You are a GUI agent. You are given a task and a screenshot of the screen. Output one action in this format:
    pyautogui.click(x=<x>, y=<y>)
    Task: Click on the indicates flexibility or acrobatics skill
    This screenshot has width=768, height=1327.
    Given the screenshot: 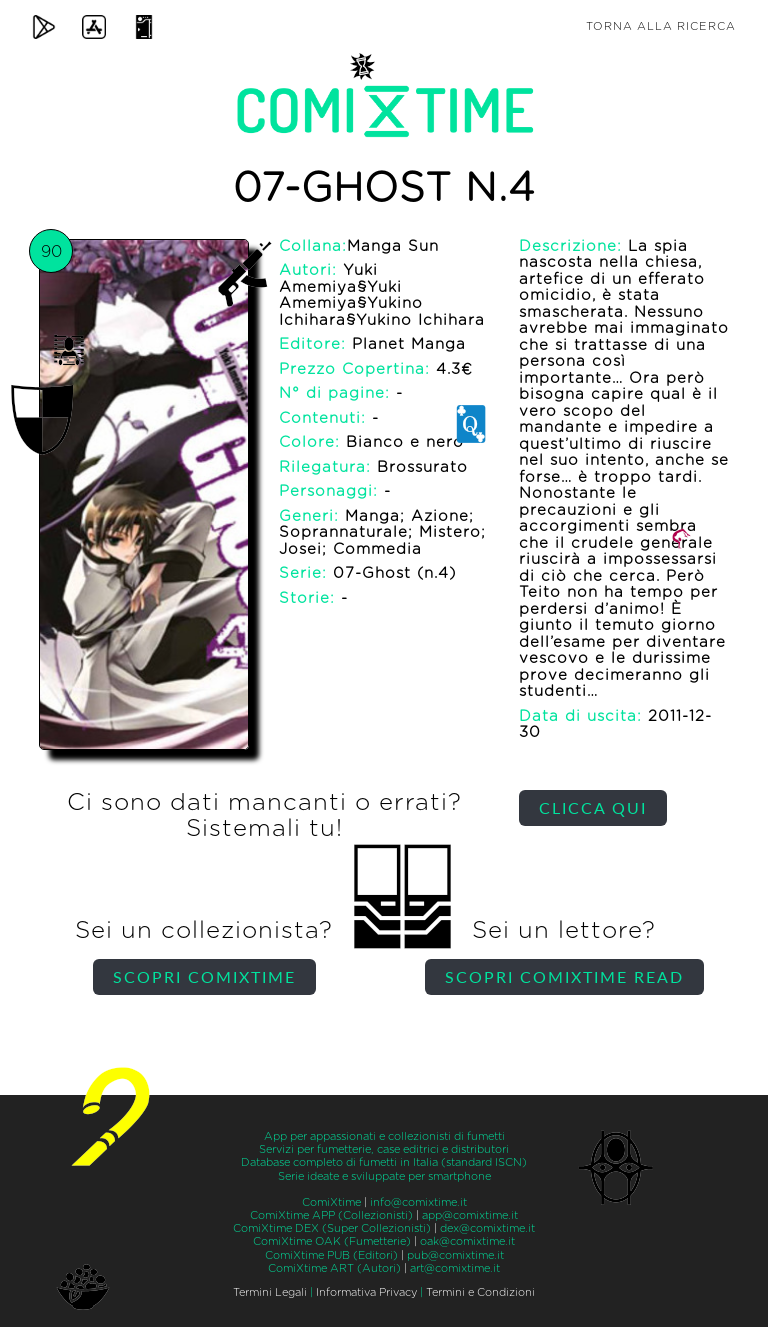 What is the action you would take?
    pyautogui.click(x=681, y=538)
    